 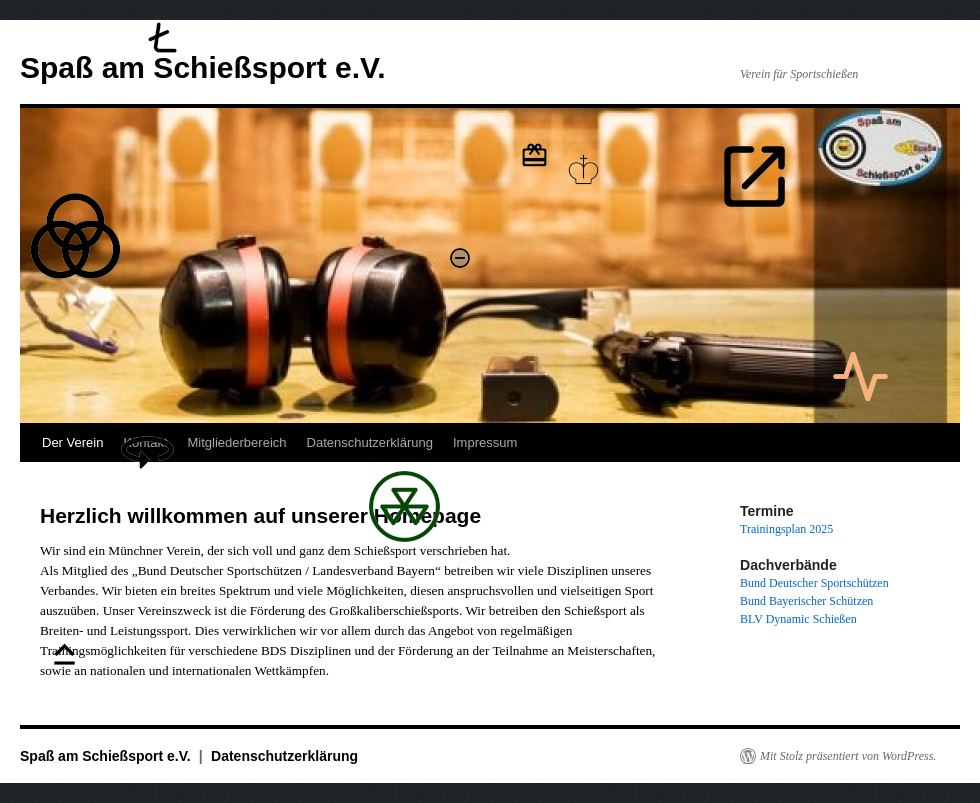 What do you see at coordinates (147, 449) in the screenshot?
I see `view 360-degree panorama or image` at bounding box center [147, 449].